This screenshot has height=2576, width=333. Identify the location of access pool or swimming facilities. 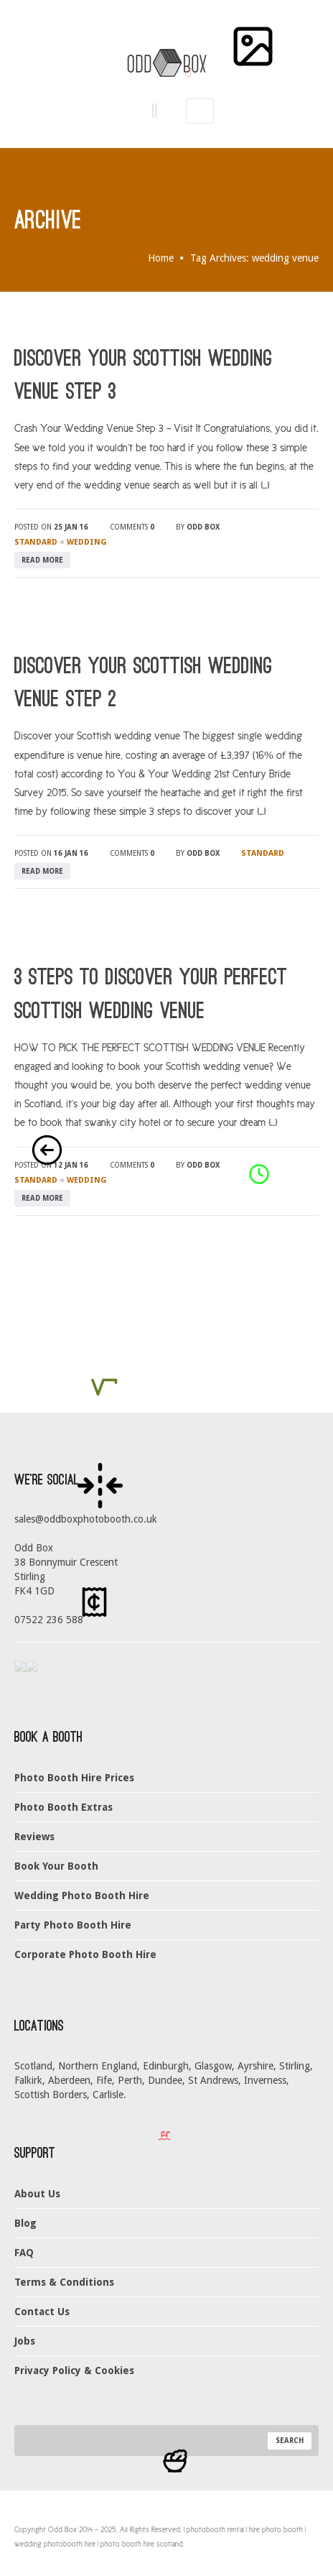
(164, 2136).